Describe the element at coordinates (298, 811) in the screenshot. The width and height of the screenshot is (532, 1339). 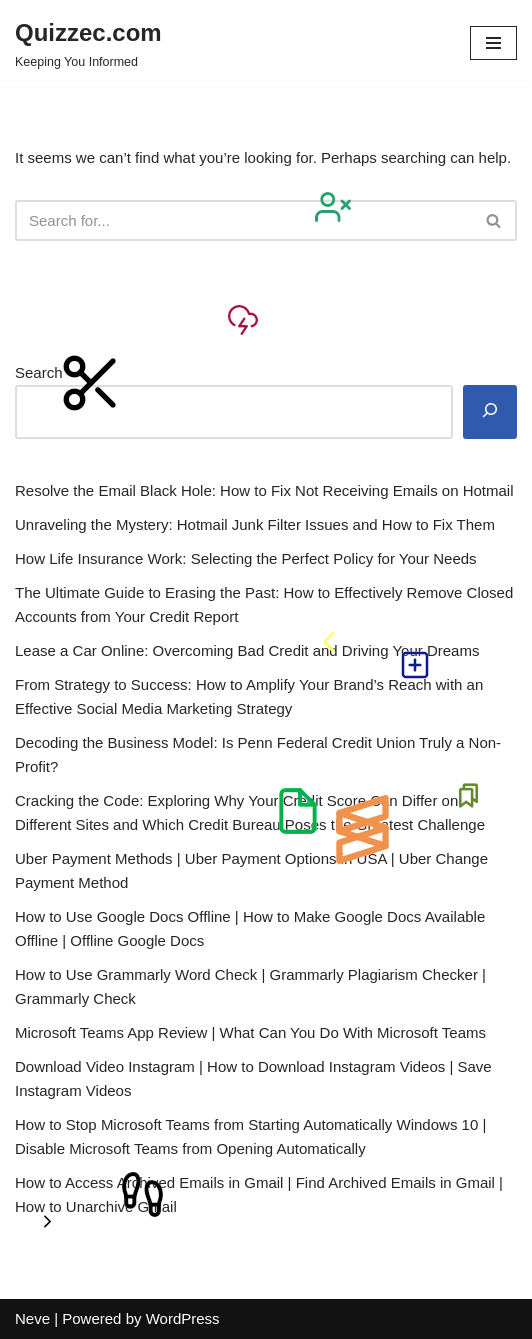
I see `view or open a file` at that location.